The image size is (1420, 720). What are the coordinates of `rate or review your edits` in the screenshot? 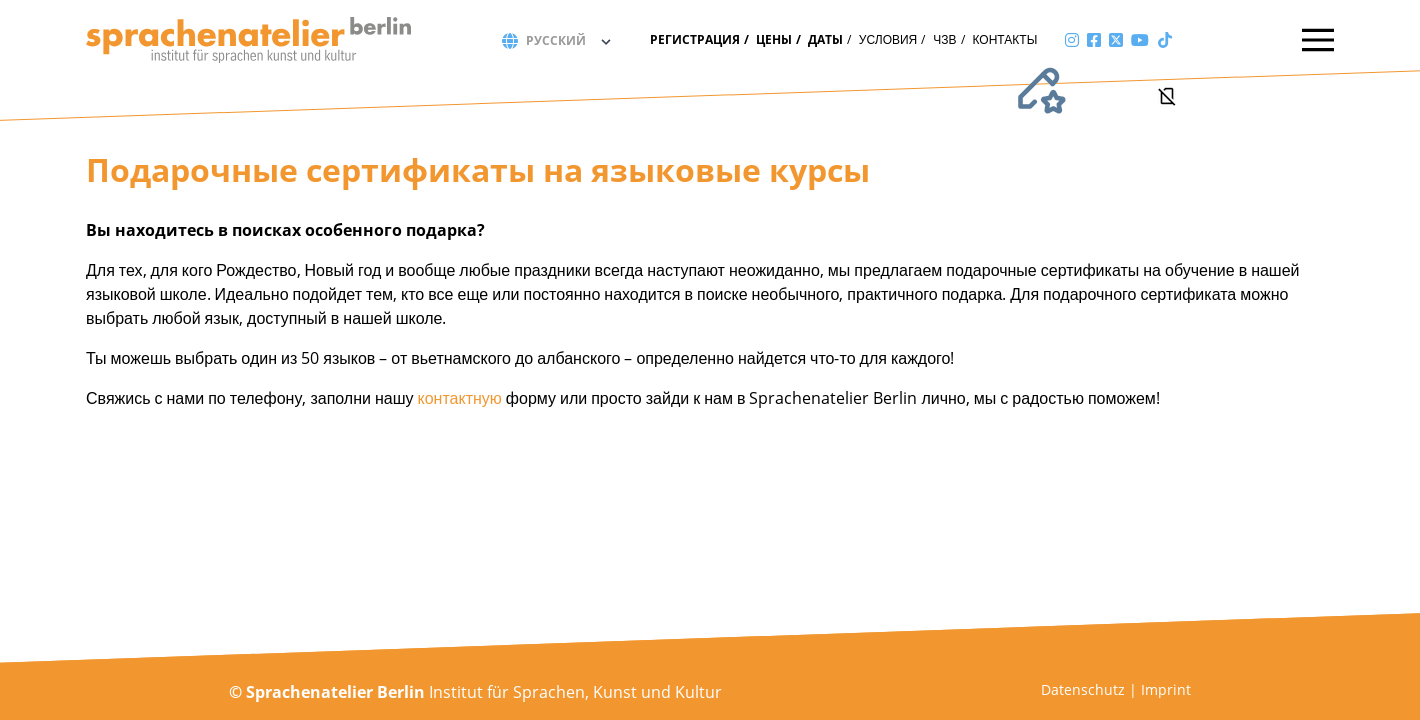 It's located at (1039, 87).